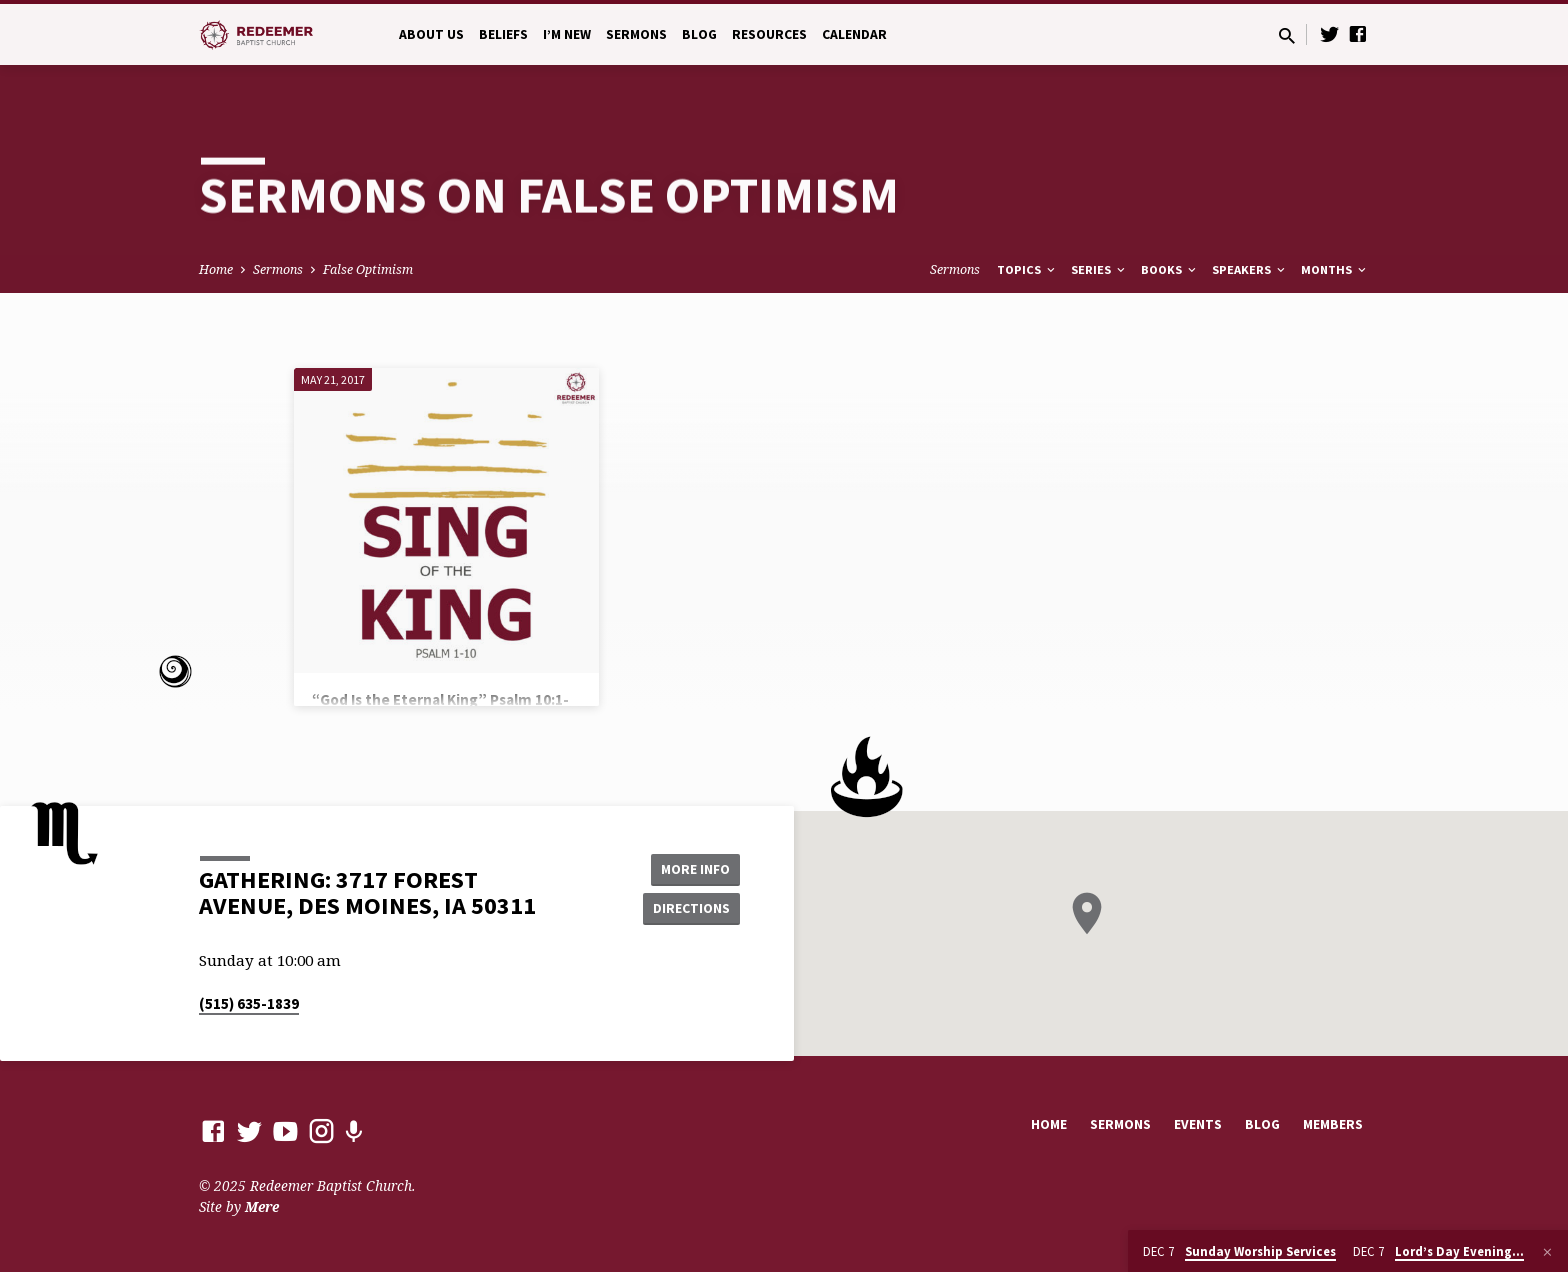  Describe the element at coordinates (64, 834) in the screenshot. I see `view scorpio zodiac sign` at that location.